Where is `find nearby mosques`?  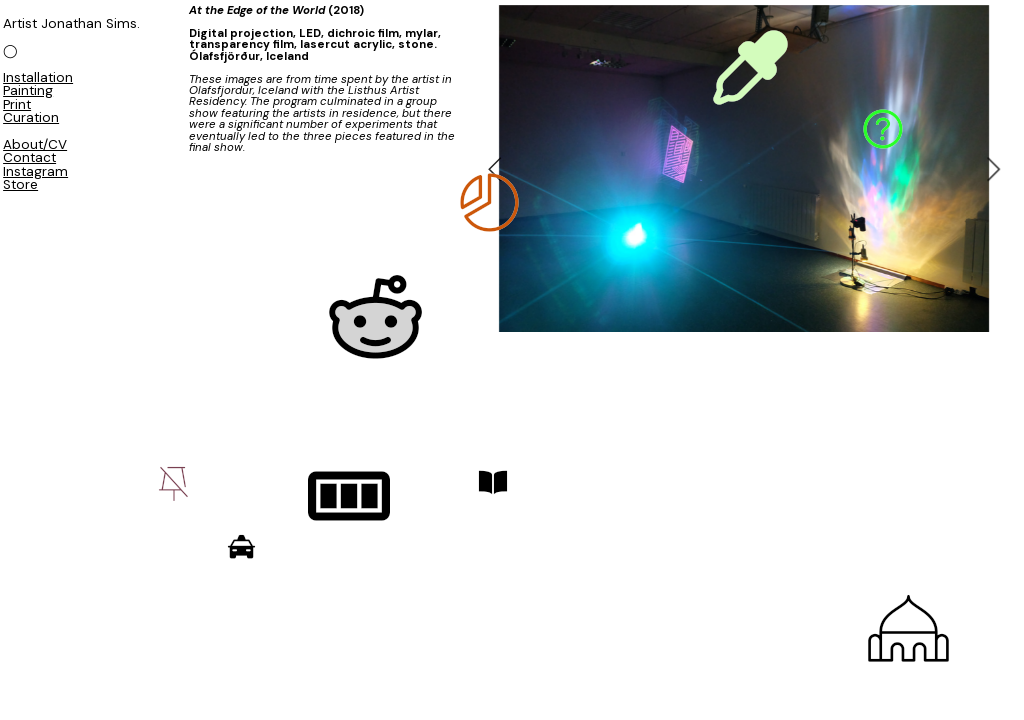 find nearby mosques is located at coordinates (908, 632).